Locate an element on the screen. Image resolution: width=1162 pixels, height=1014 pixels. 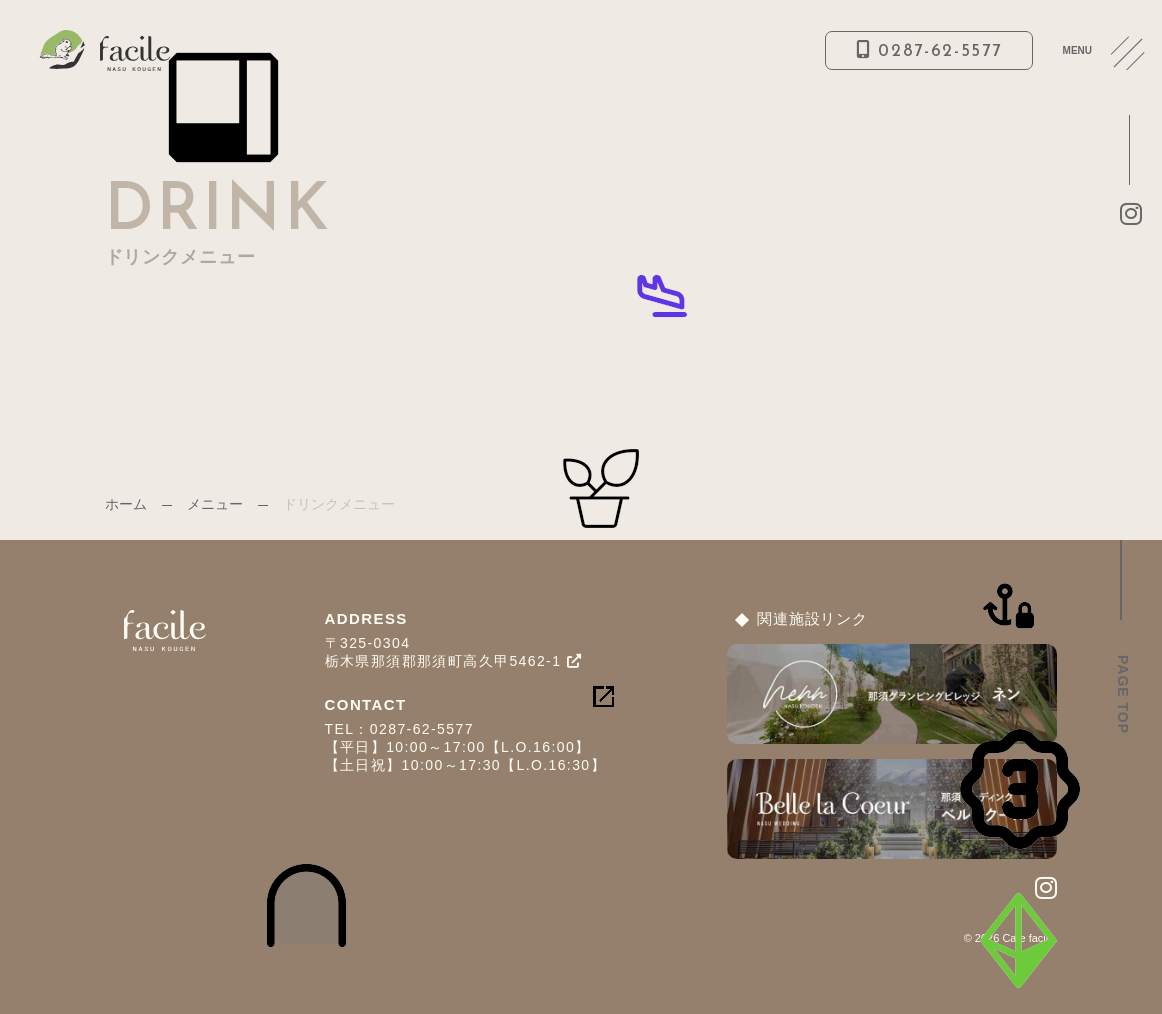
open link in a new tab or window is located at coordinates (604, 697).